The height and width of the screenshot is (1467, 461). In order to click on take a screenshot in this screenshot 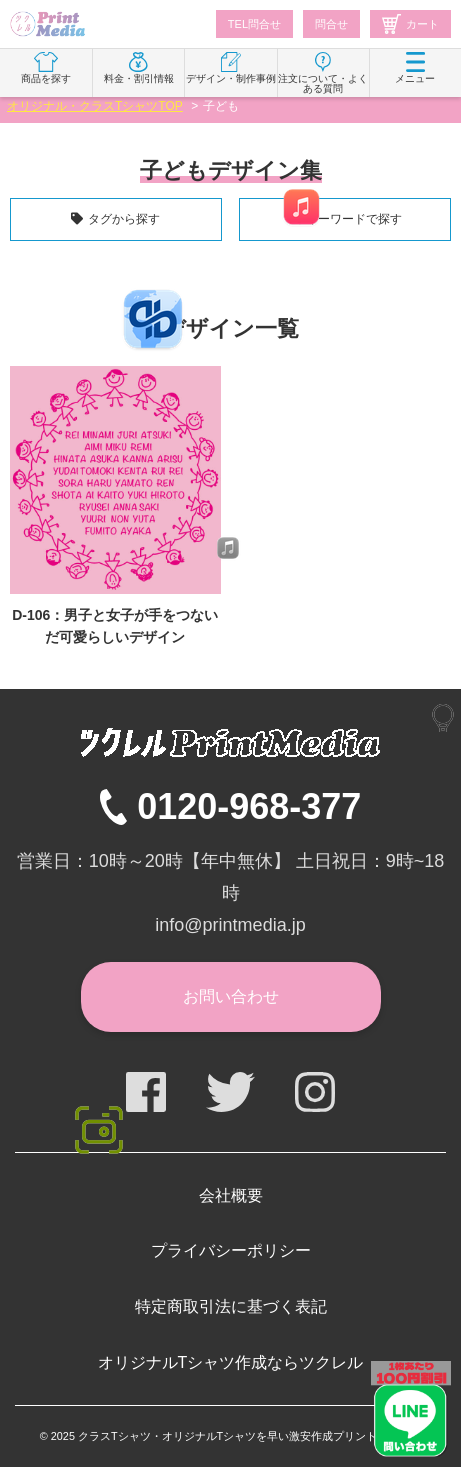, I will do `click(99, 1130)`.